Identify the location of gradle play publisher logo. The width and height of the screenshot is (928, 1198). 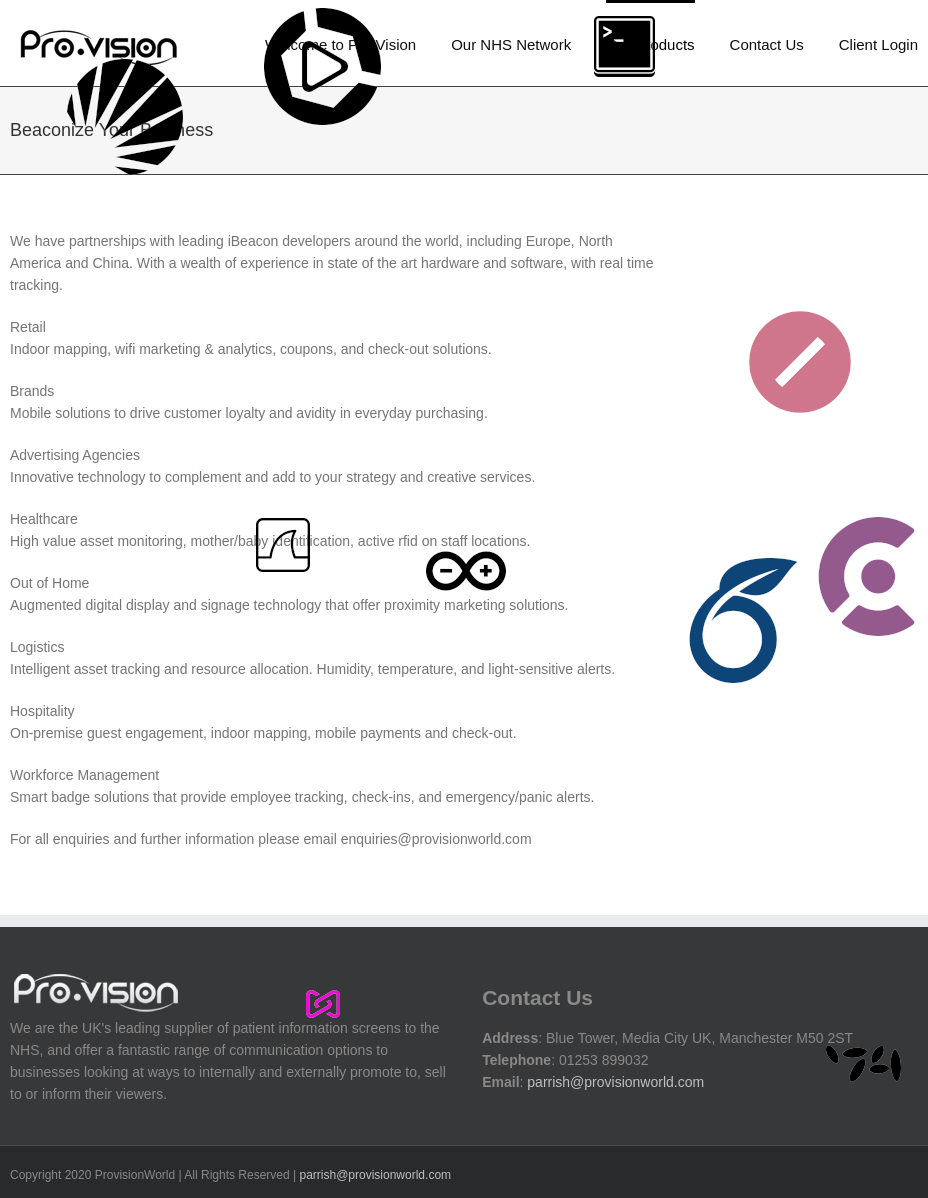
(322, 66).